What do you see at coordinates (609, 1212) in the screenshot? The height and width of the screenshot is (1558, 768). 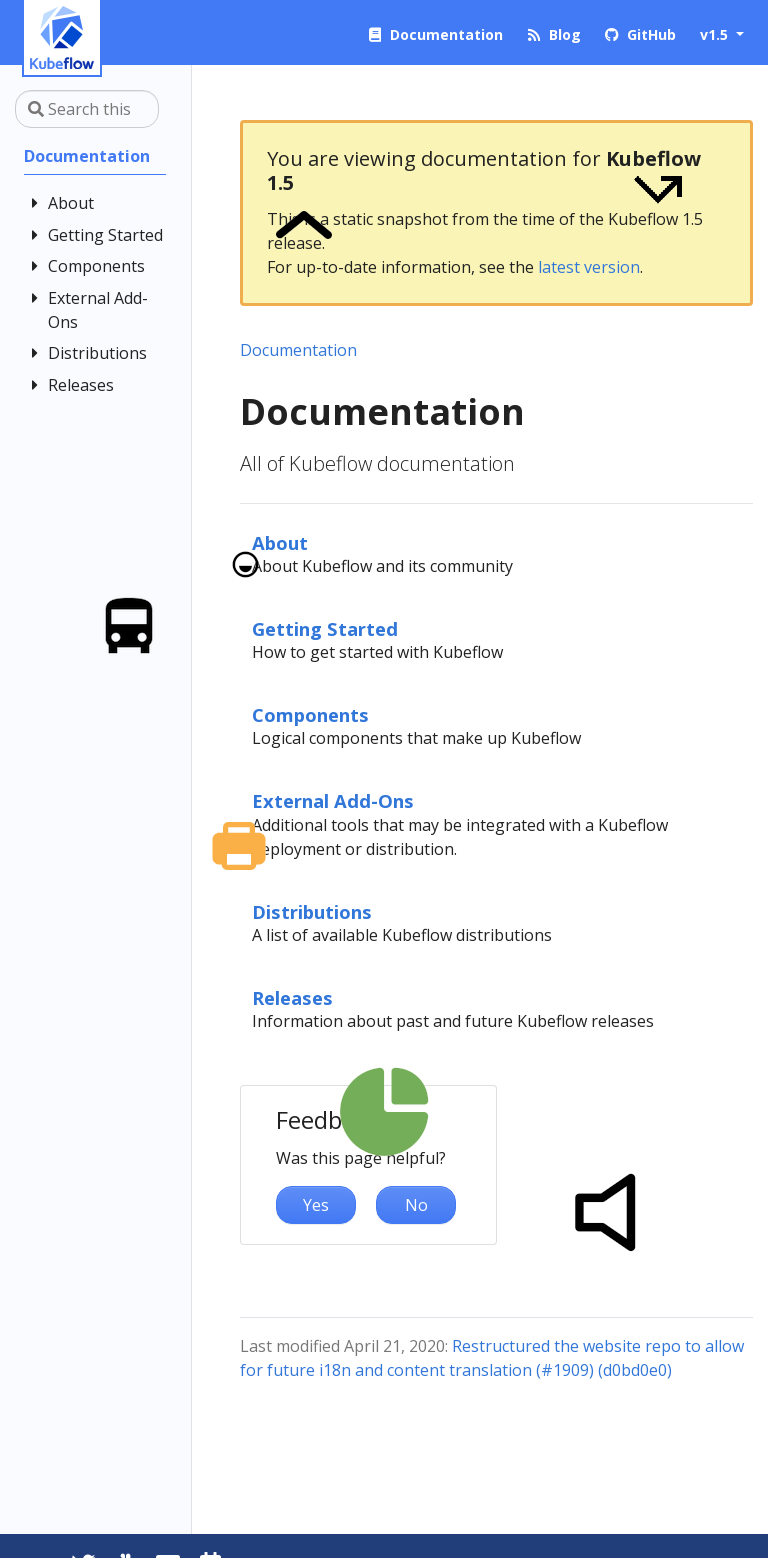 I see `mute or unmute audio` at bounding box center [609, 1212].